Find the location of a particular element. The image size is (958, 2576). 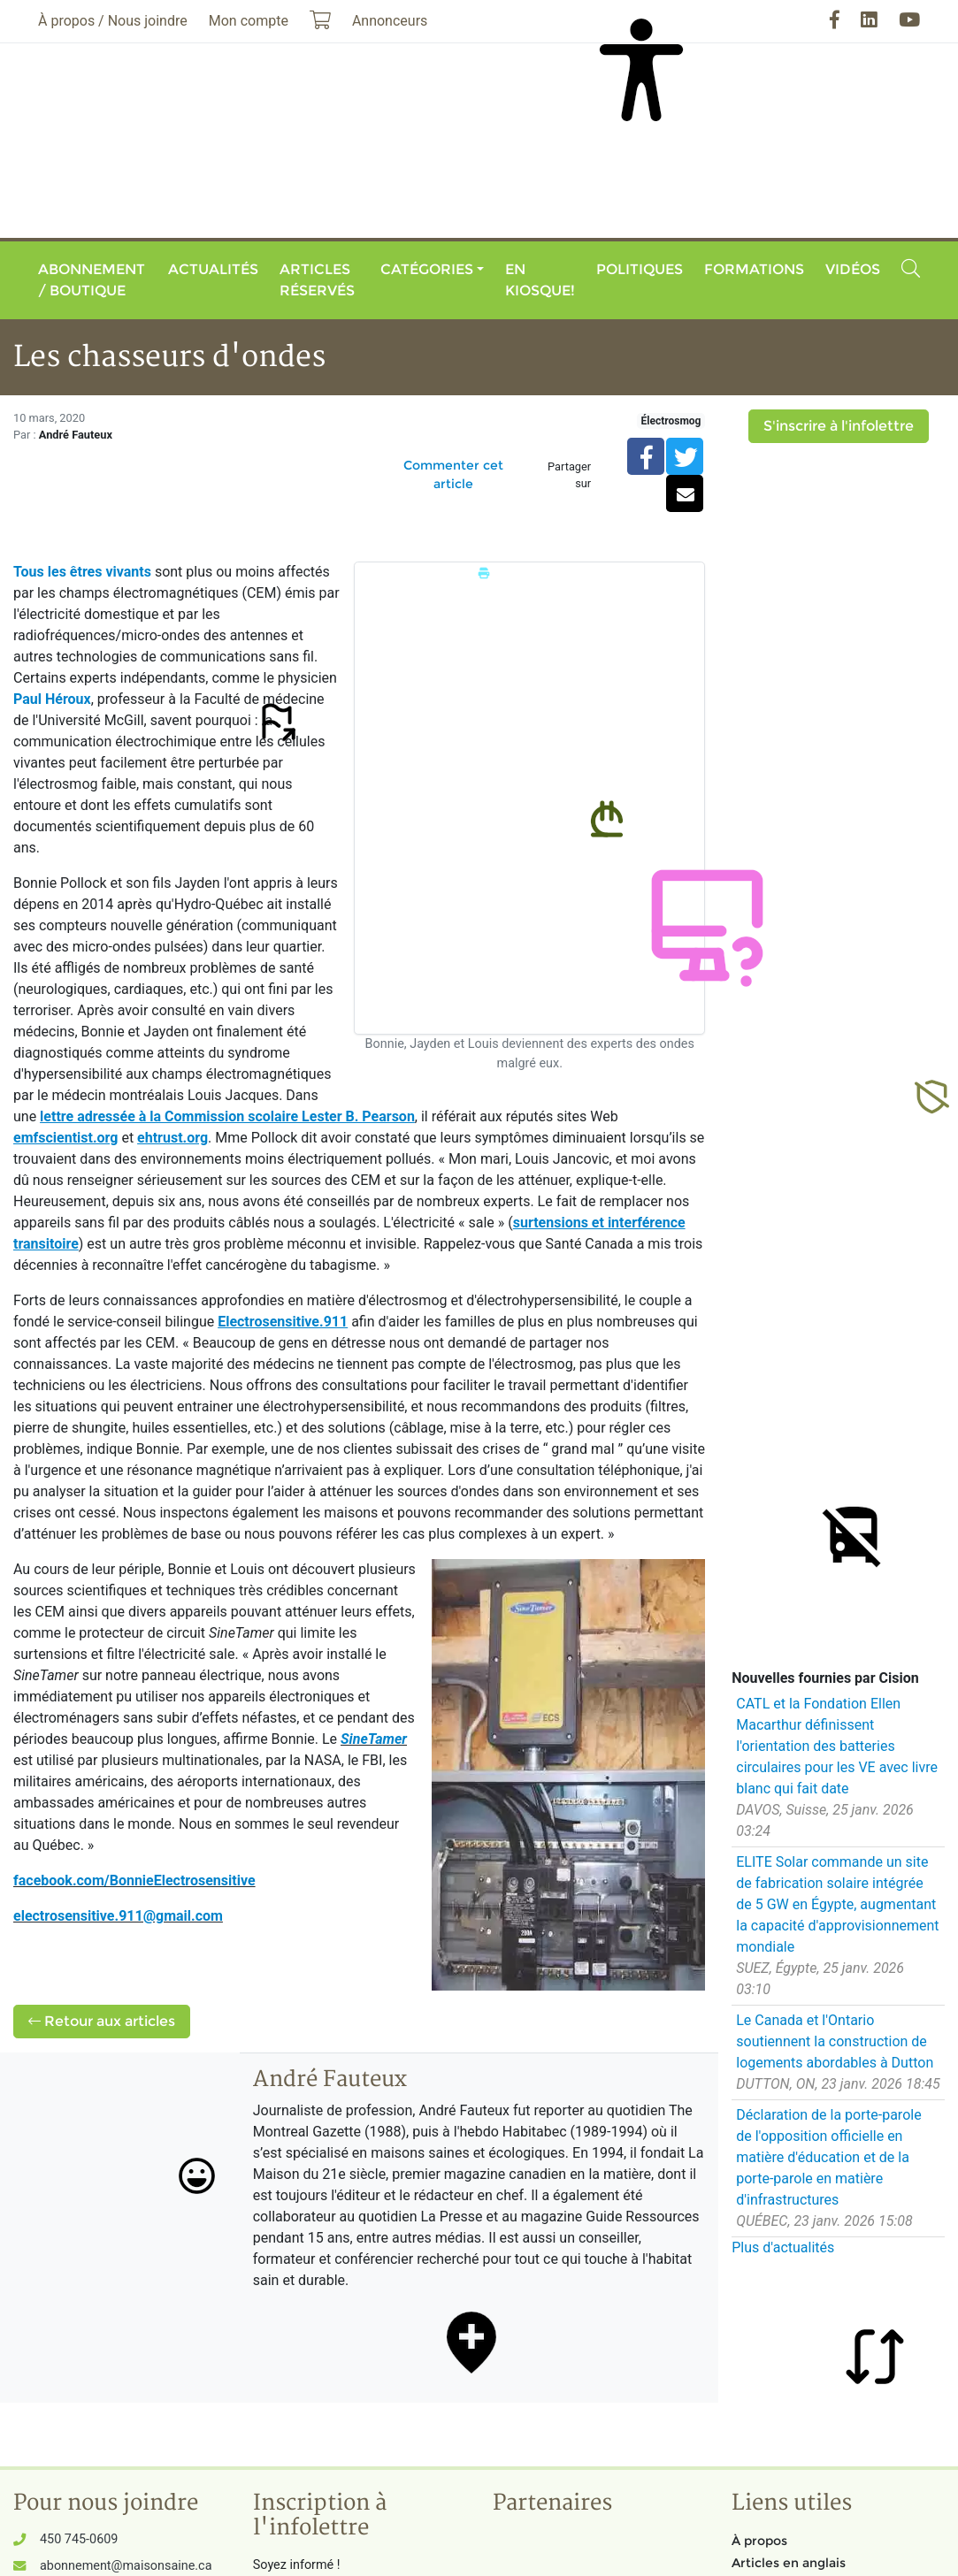

security or protection is disabled is located at coordinates (931, 1097).